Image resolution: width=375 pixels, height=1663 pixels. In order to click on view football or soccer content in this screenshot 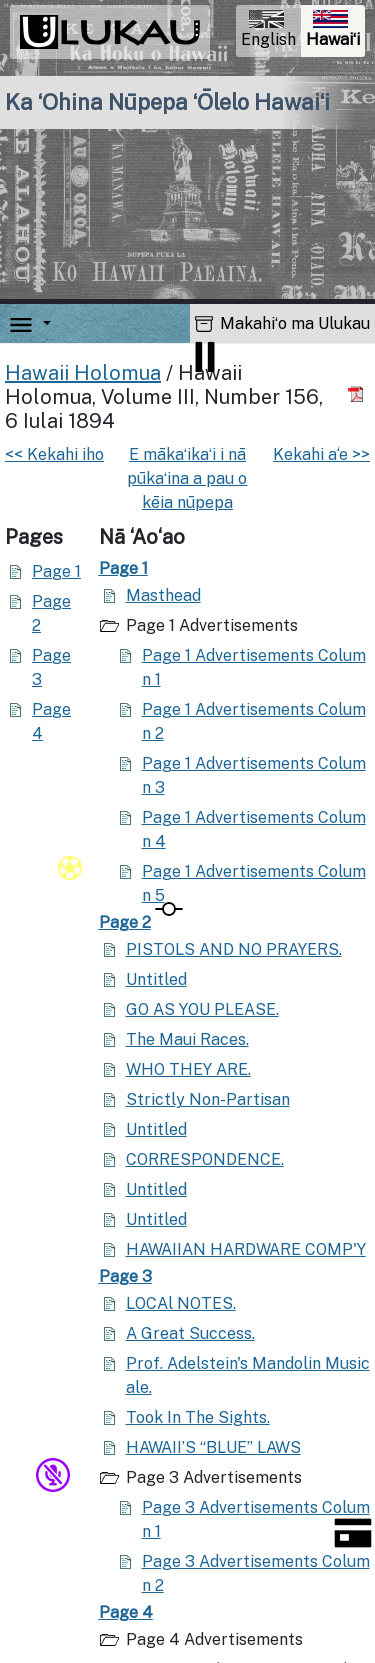, I will do `click(70, 868)`.